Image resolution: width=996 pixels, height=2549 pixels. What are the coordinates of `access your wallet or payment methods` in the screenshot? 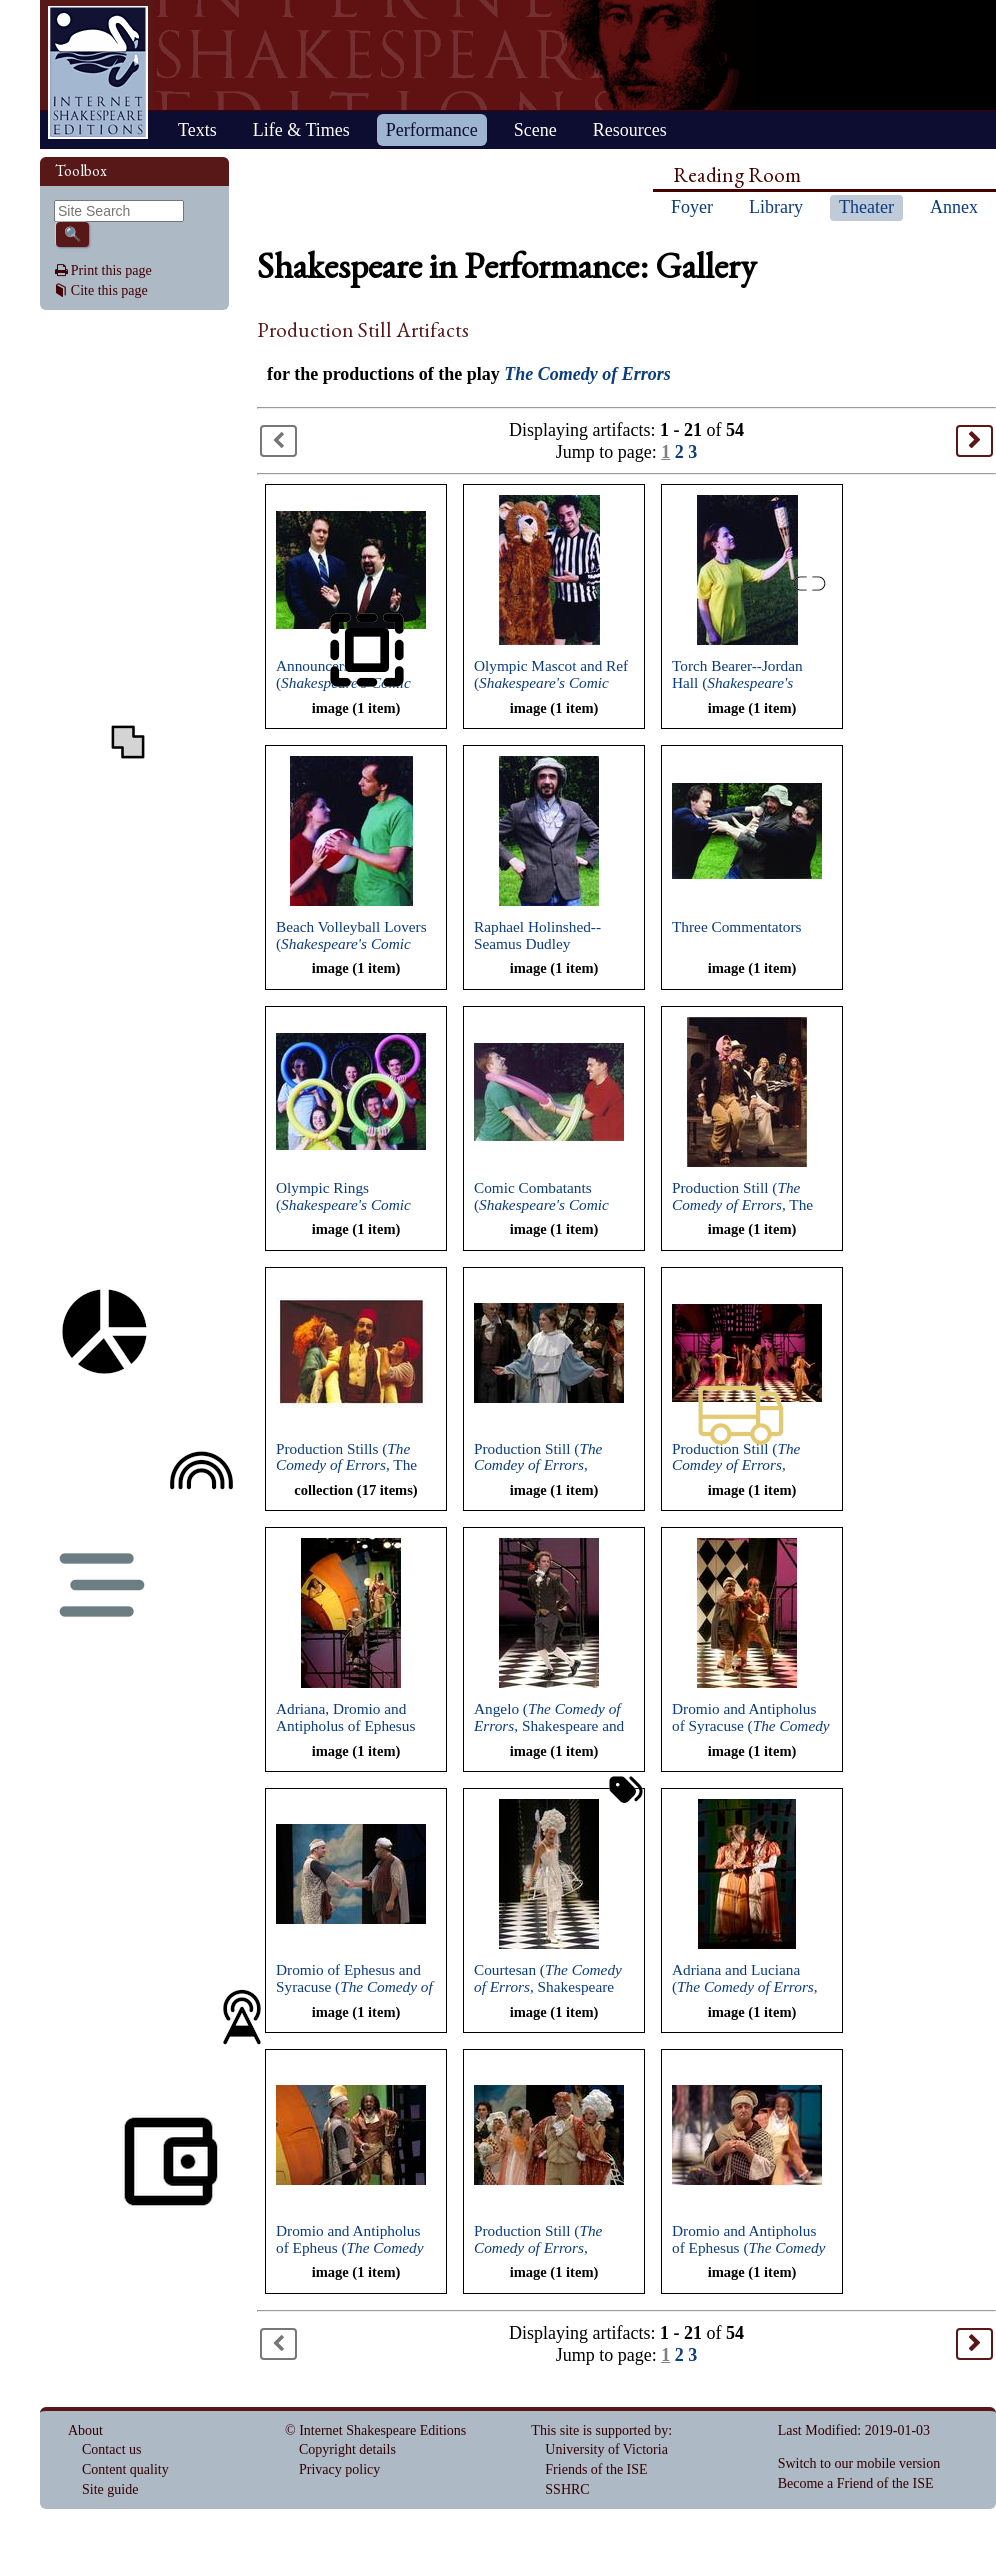 It's located at (168, 2161).